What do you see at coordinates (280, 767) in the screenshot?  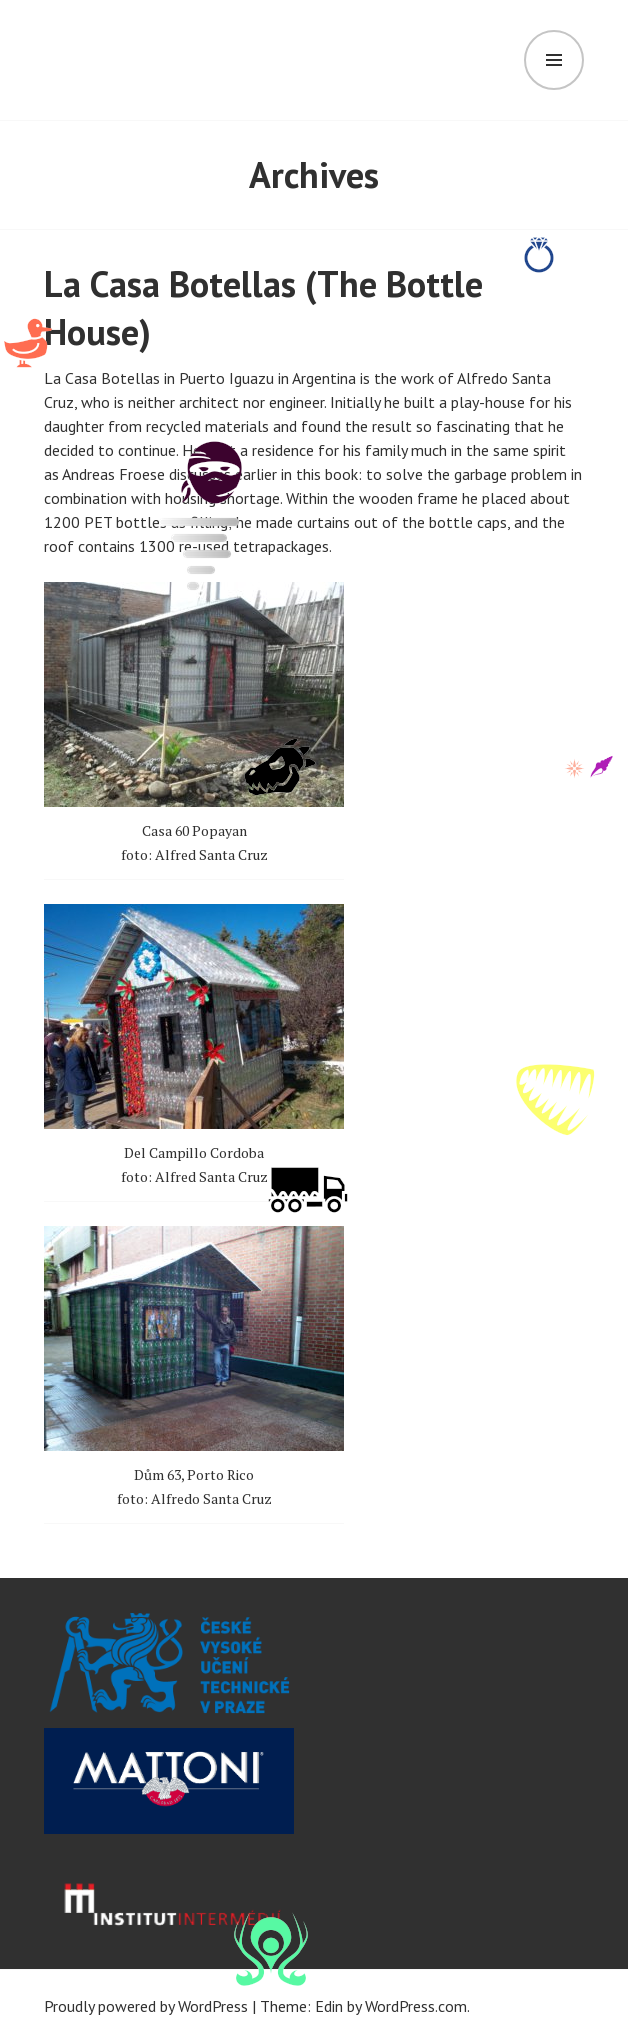 I see `access dragon or beast-related game content` at bounding box center [280, 767].